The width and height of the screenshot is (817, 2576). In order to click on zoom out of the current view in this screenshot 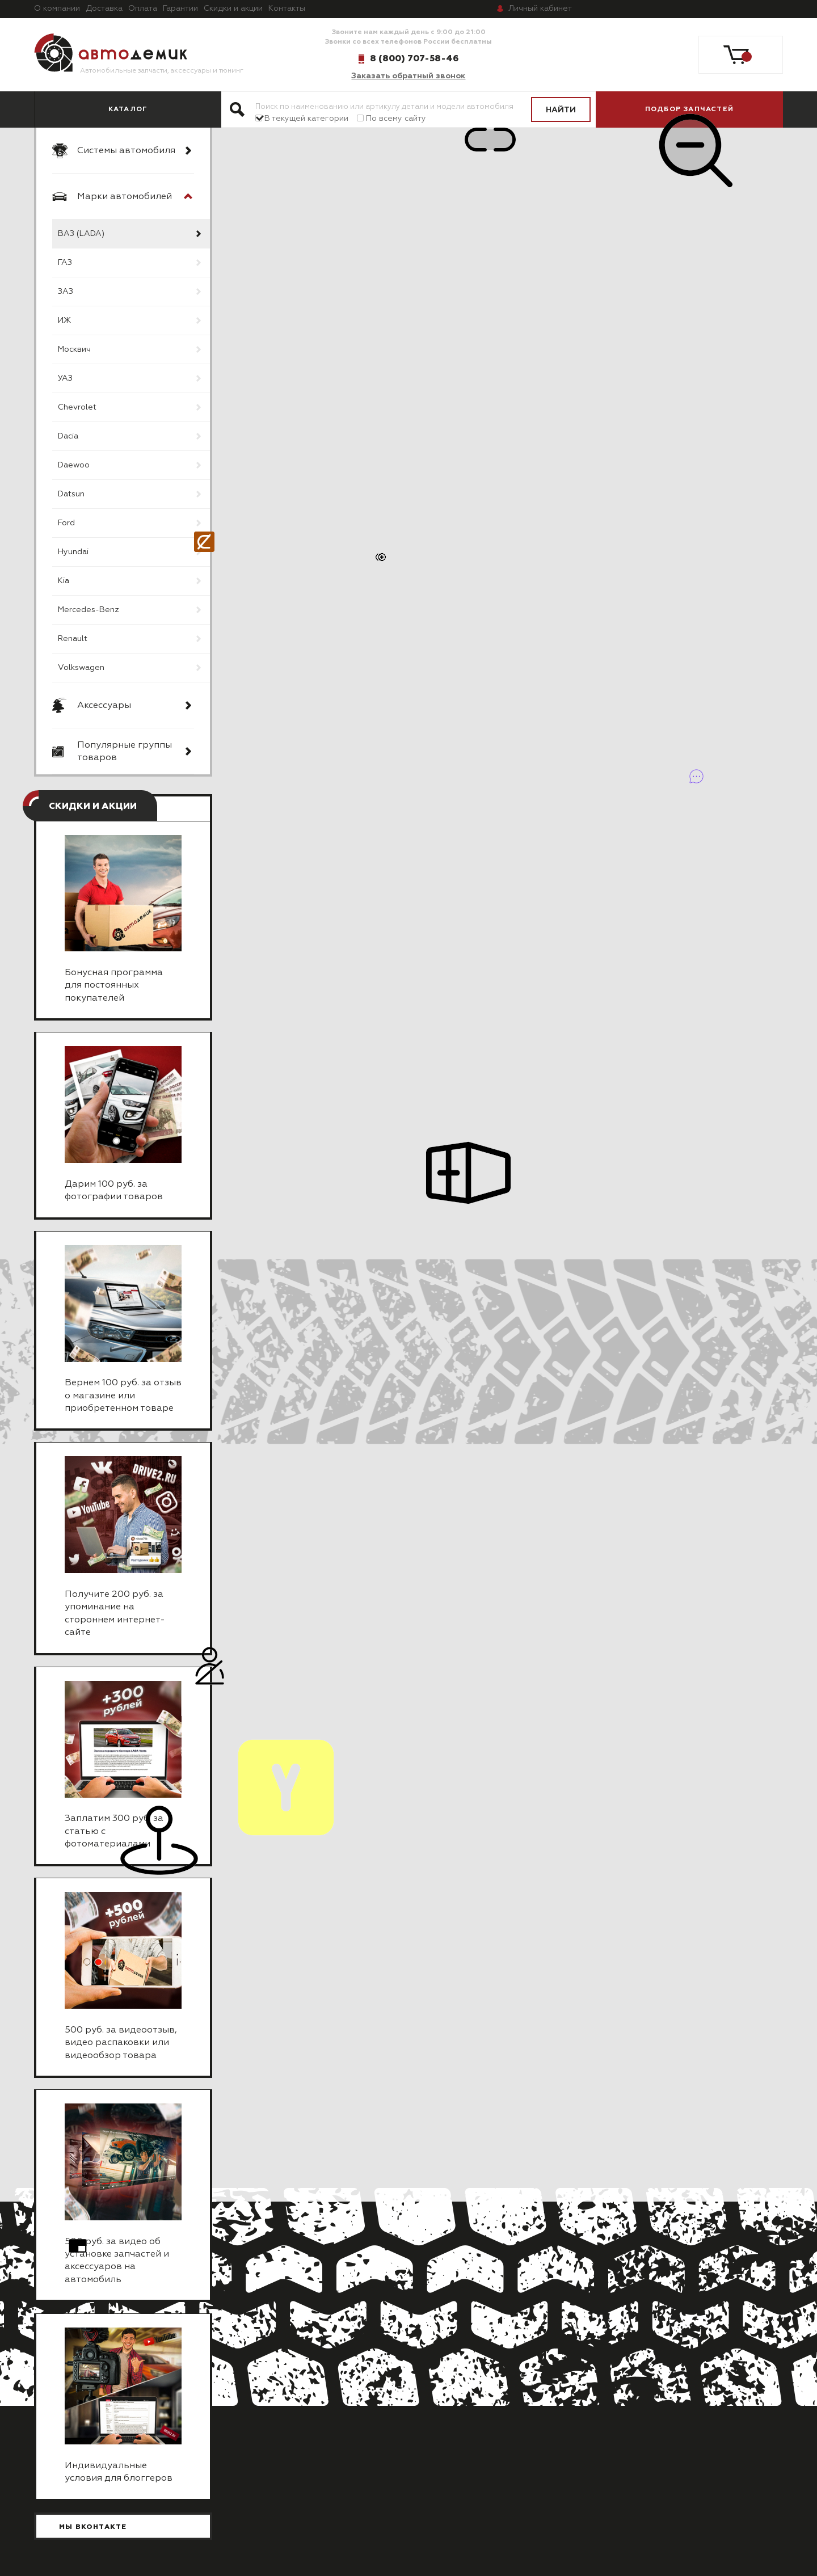, I will do `click(696, 150)`.